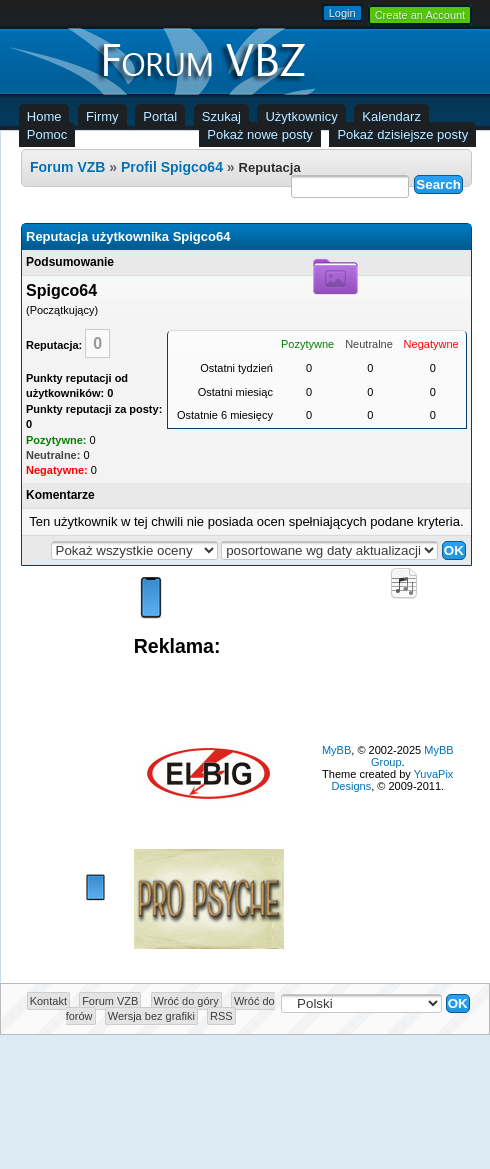 The width and height of the screenshot is (490, 1169). What do you see at coordinates (151, 598) in the screenshot?
I see `iPhone 11 device icon` at bounding box center [151, 598].